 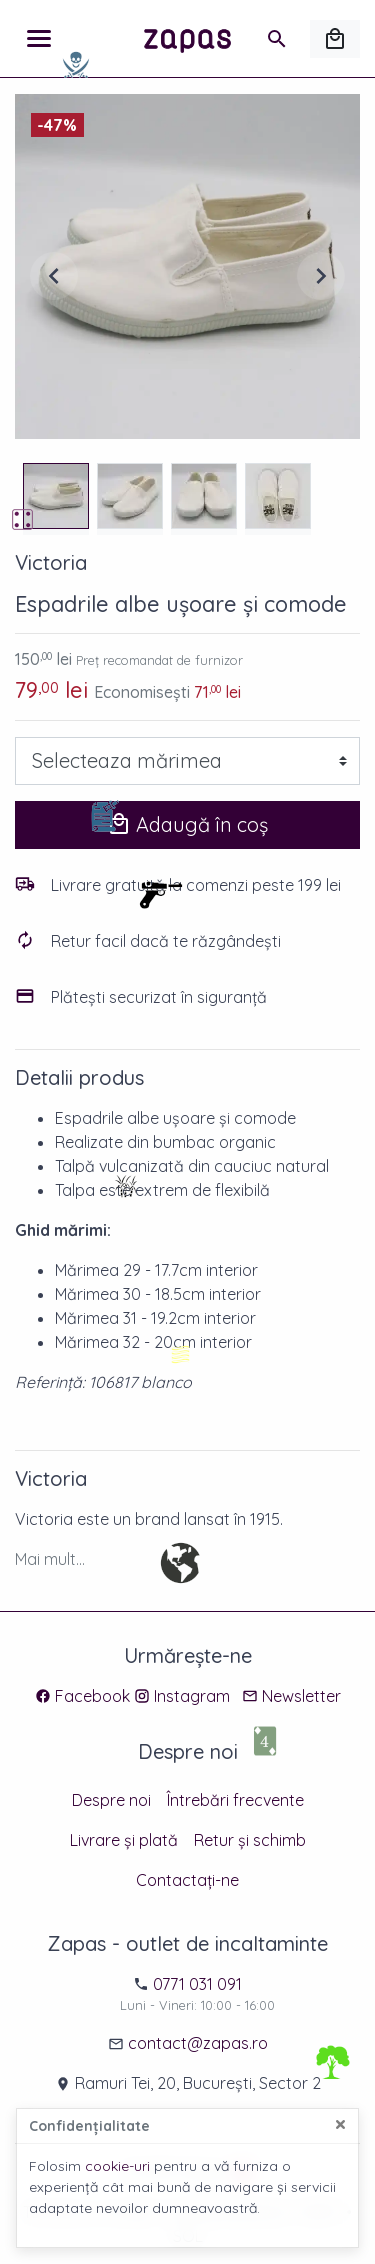 What do you see at coordinates (333, 2062) in the screenshot?
I see `select beech tree type in a nature or forestry game` at bounding box center [333, 2062].